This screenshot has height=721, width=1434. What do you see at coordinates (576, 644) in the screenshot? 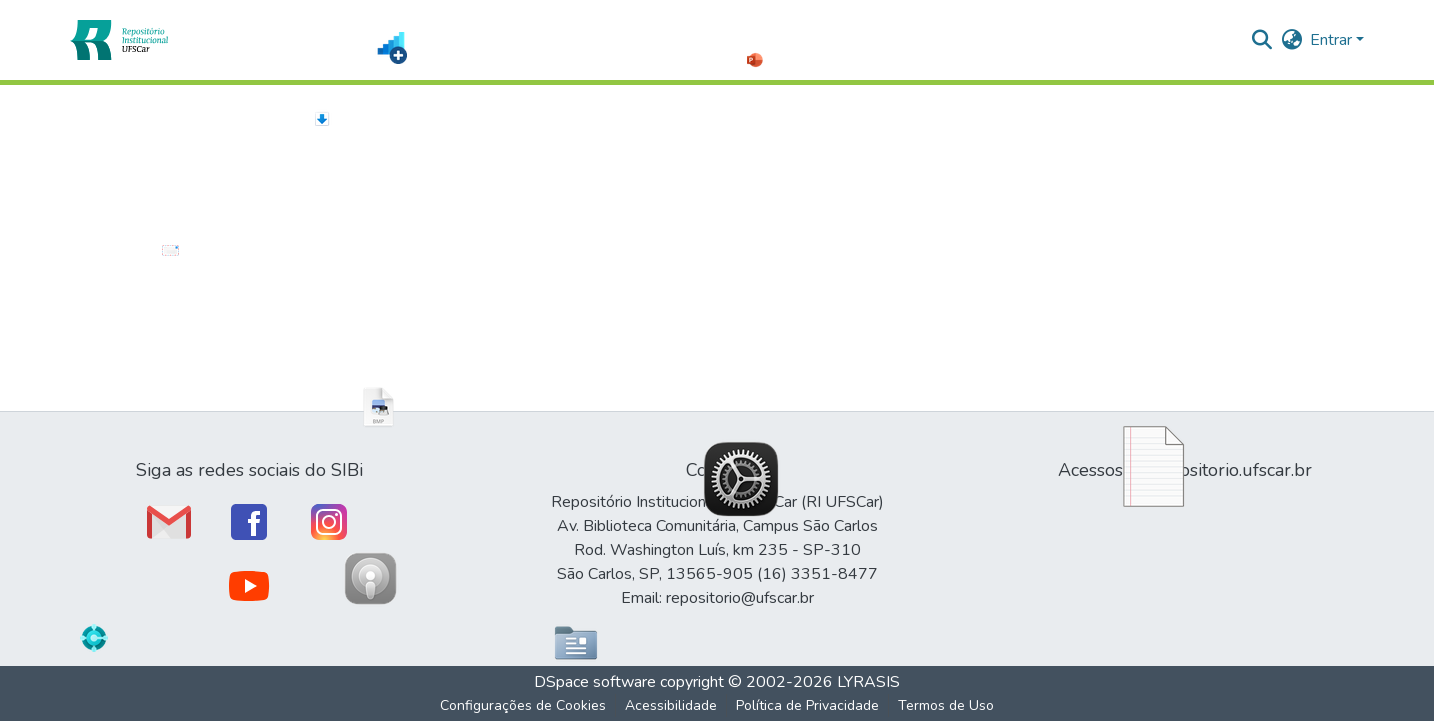
I see `open your documents folder` at bounding box center [576, 644].